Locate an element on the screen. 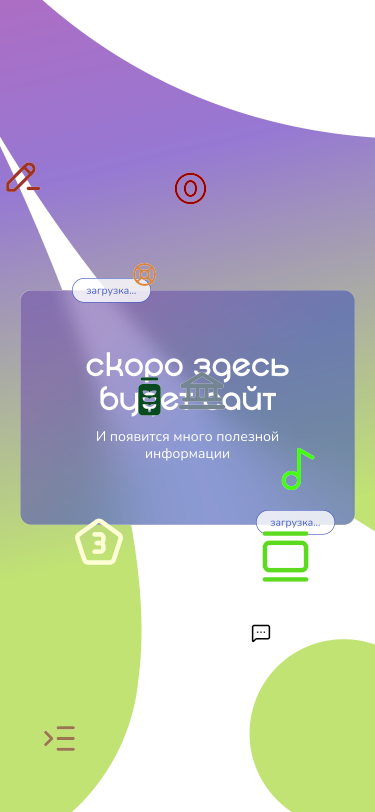 Image resolution: width=375 pixels, height=812 pixels. remove editing capabilities is located at coordinates (21, 176).